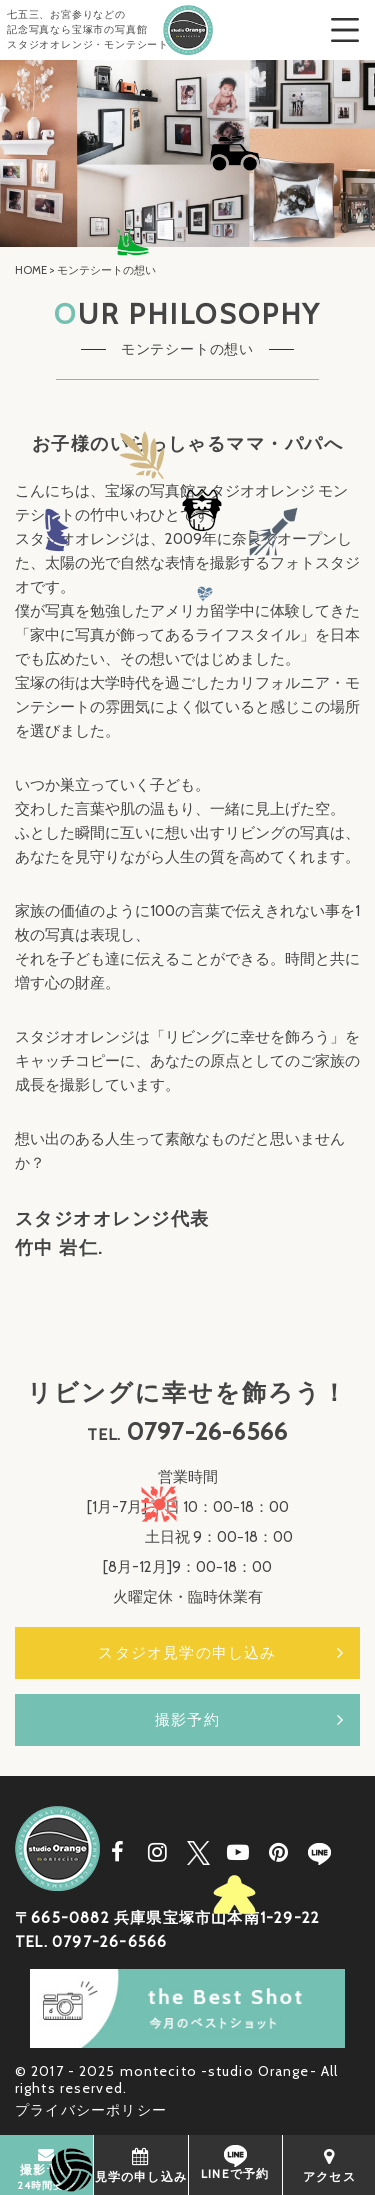  Describe the element at coordinates (205, 594) in the screenshot. I see `indicates a healing or mending heart status` at that location.